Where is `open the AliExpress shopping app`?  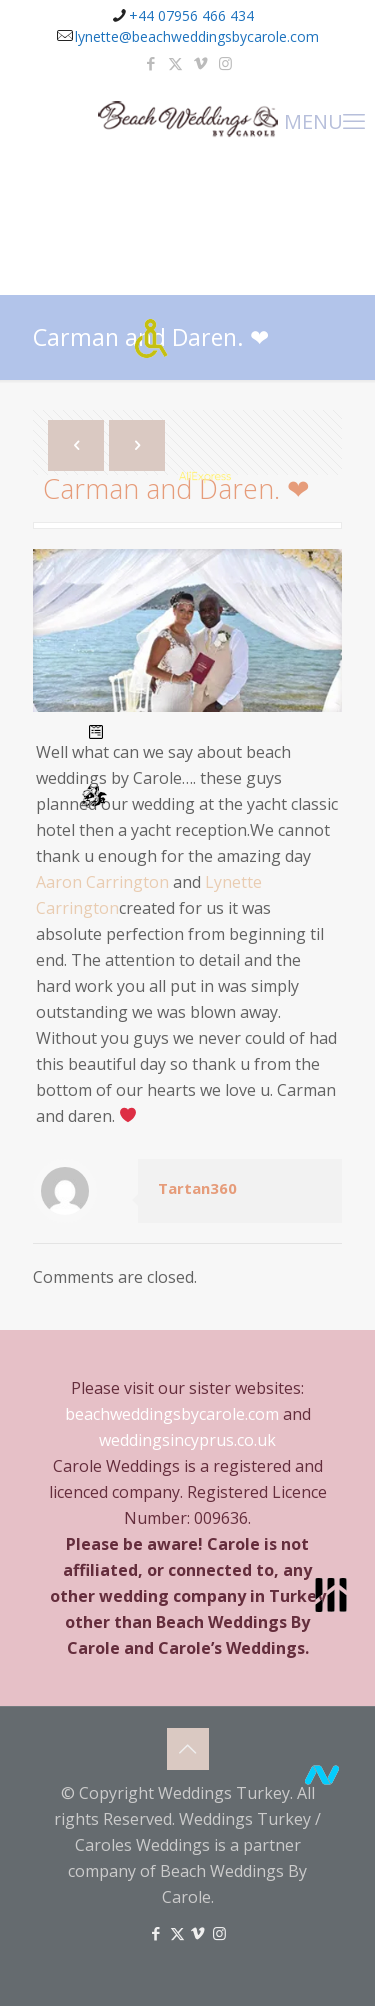 open the AliExpress shopping app is located at coordinates (205, 477).